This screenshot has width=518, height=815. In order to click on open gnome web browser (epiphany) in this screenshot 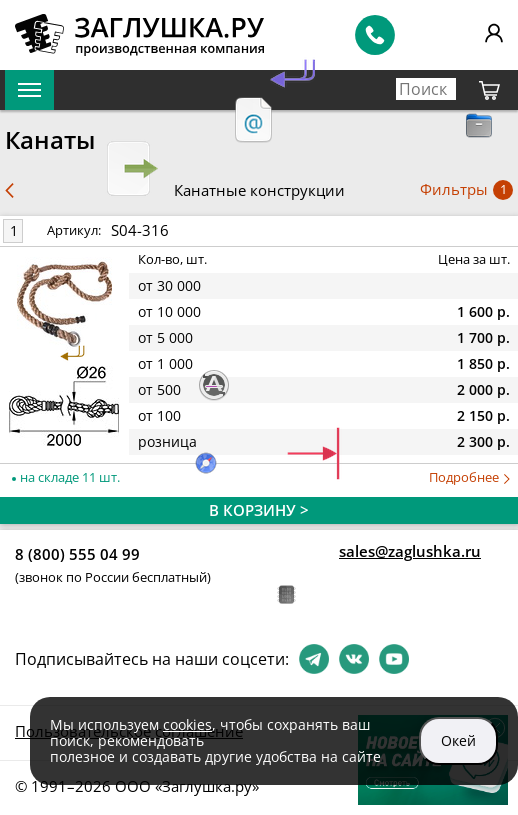, I will do `click(206, 463)`.